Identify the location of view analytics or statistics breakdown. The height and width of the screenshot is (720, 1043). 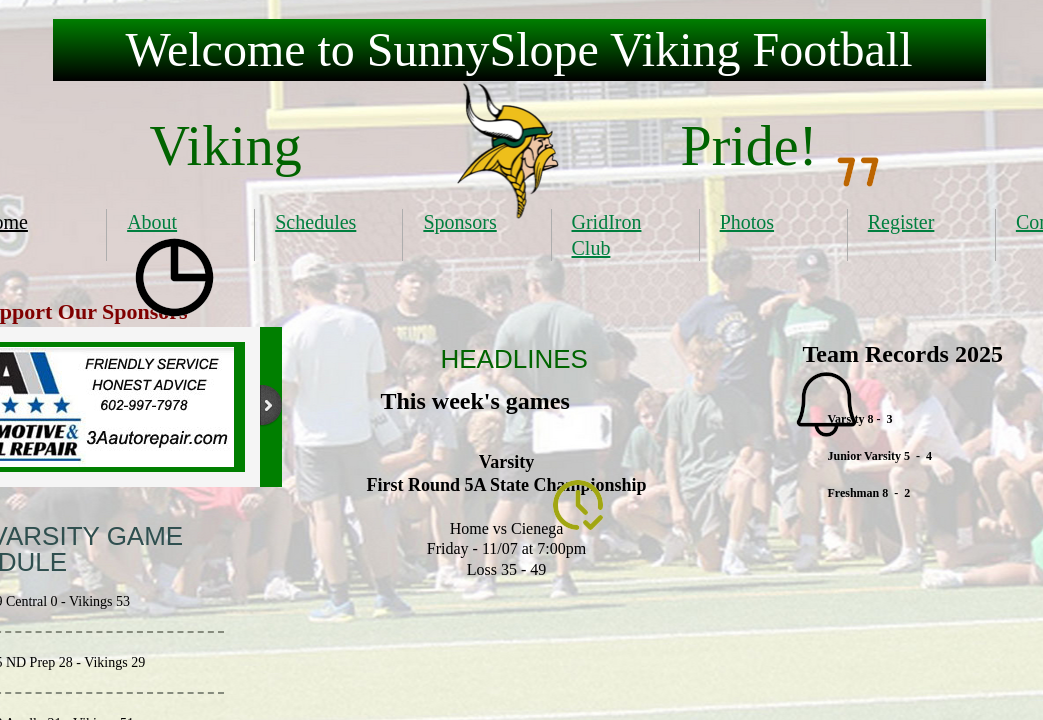
(174, 277).